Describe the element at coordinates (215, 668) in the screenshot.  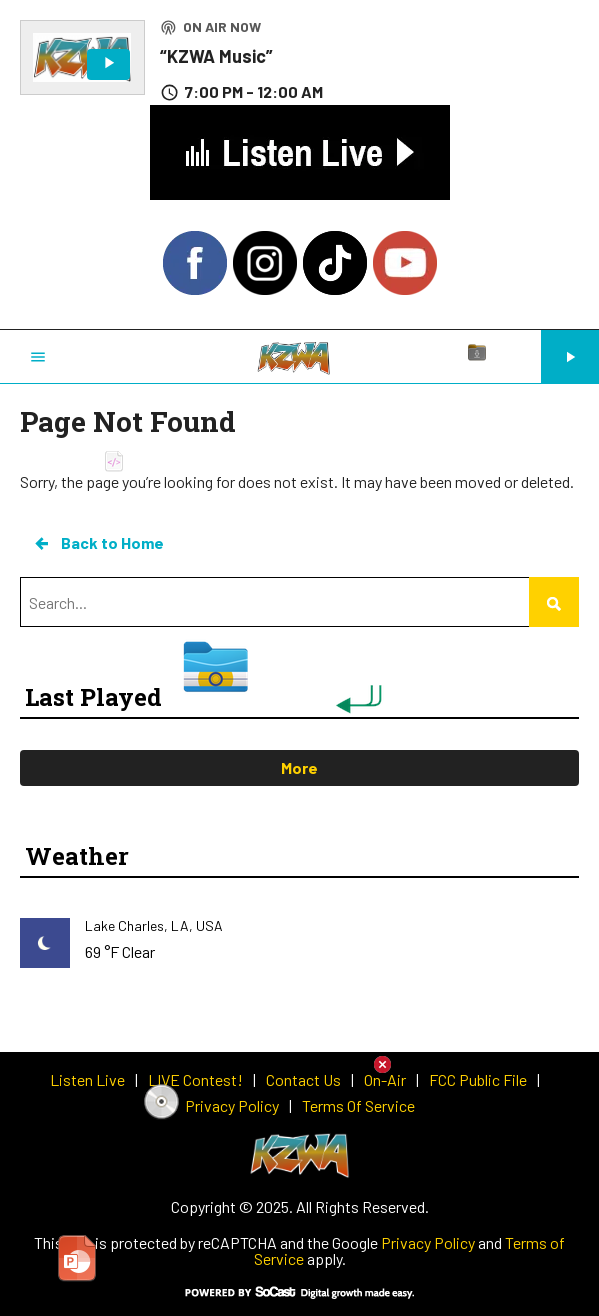
I see `open pokémon collection folder` at that location.